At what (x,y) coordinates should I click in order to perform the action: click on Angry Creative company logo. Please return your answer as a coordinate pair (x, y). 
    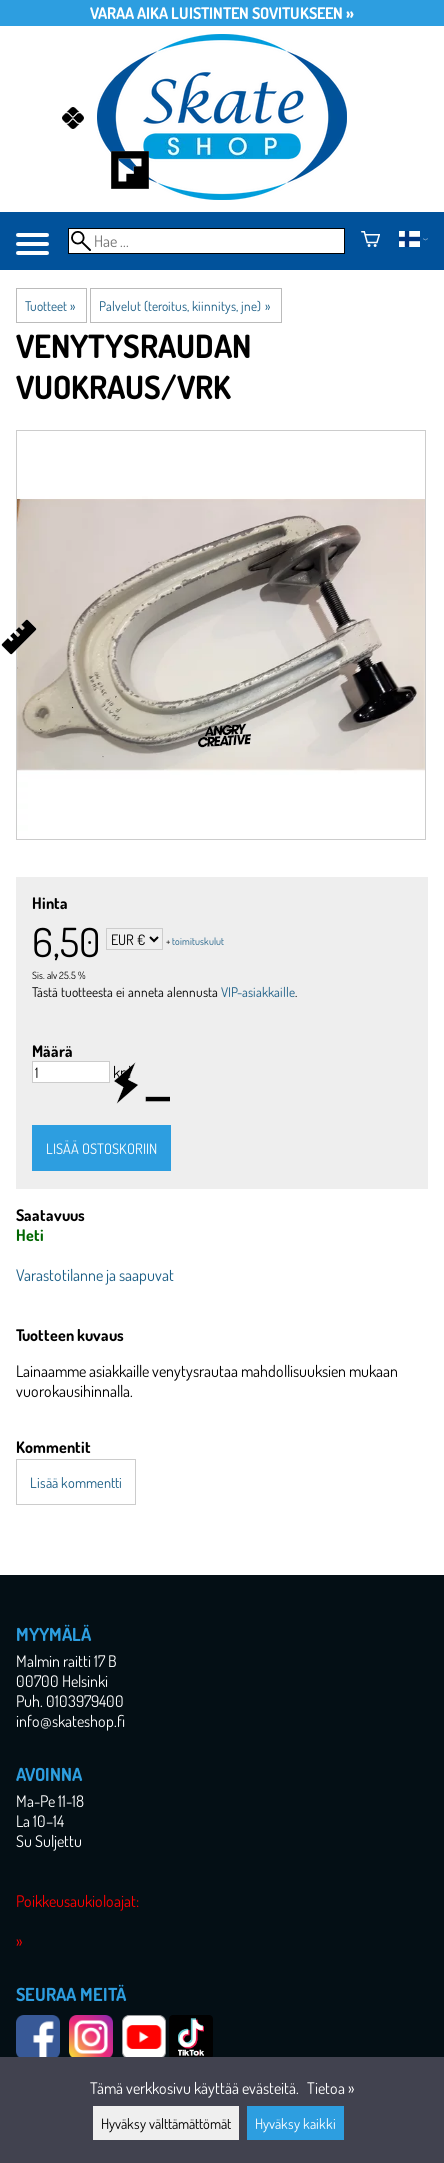
    Looking at the image, I should click on (224, 735).